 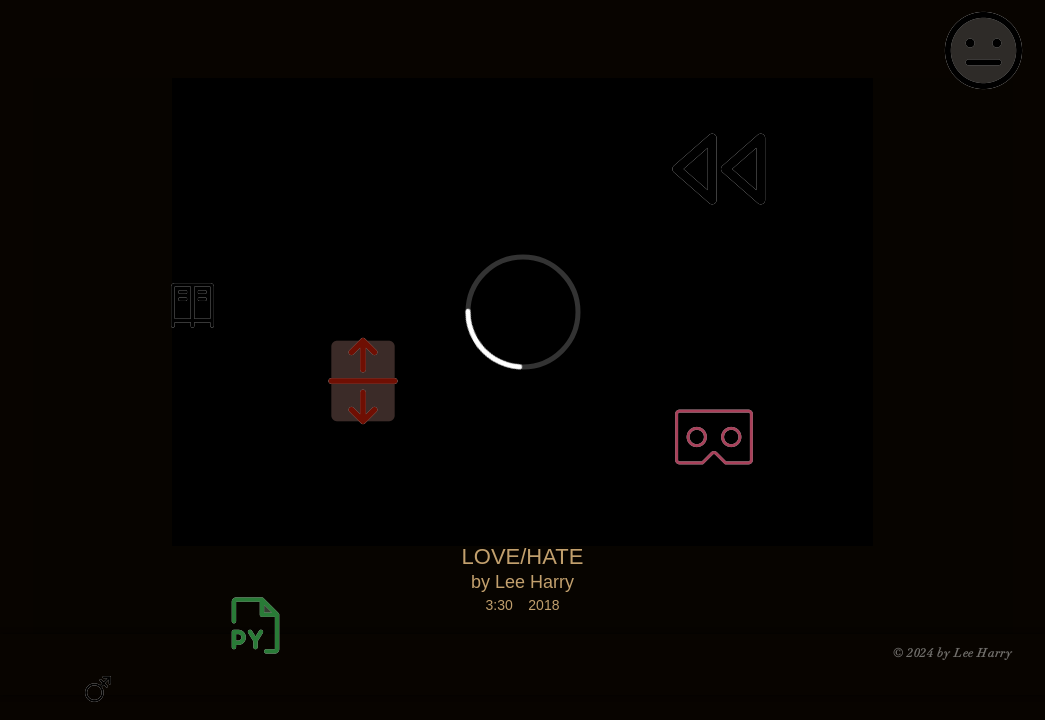 I want to click on indicates transgender identity option, so click(x=98, y=688).